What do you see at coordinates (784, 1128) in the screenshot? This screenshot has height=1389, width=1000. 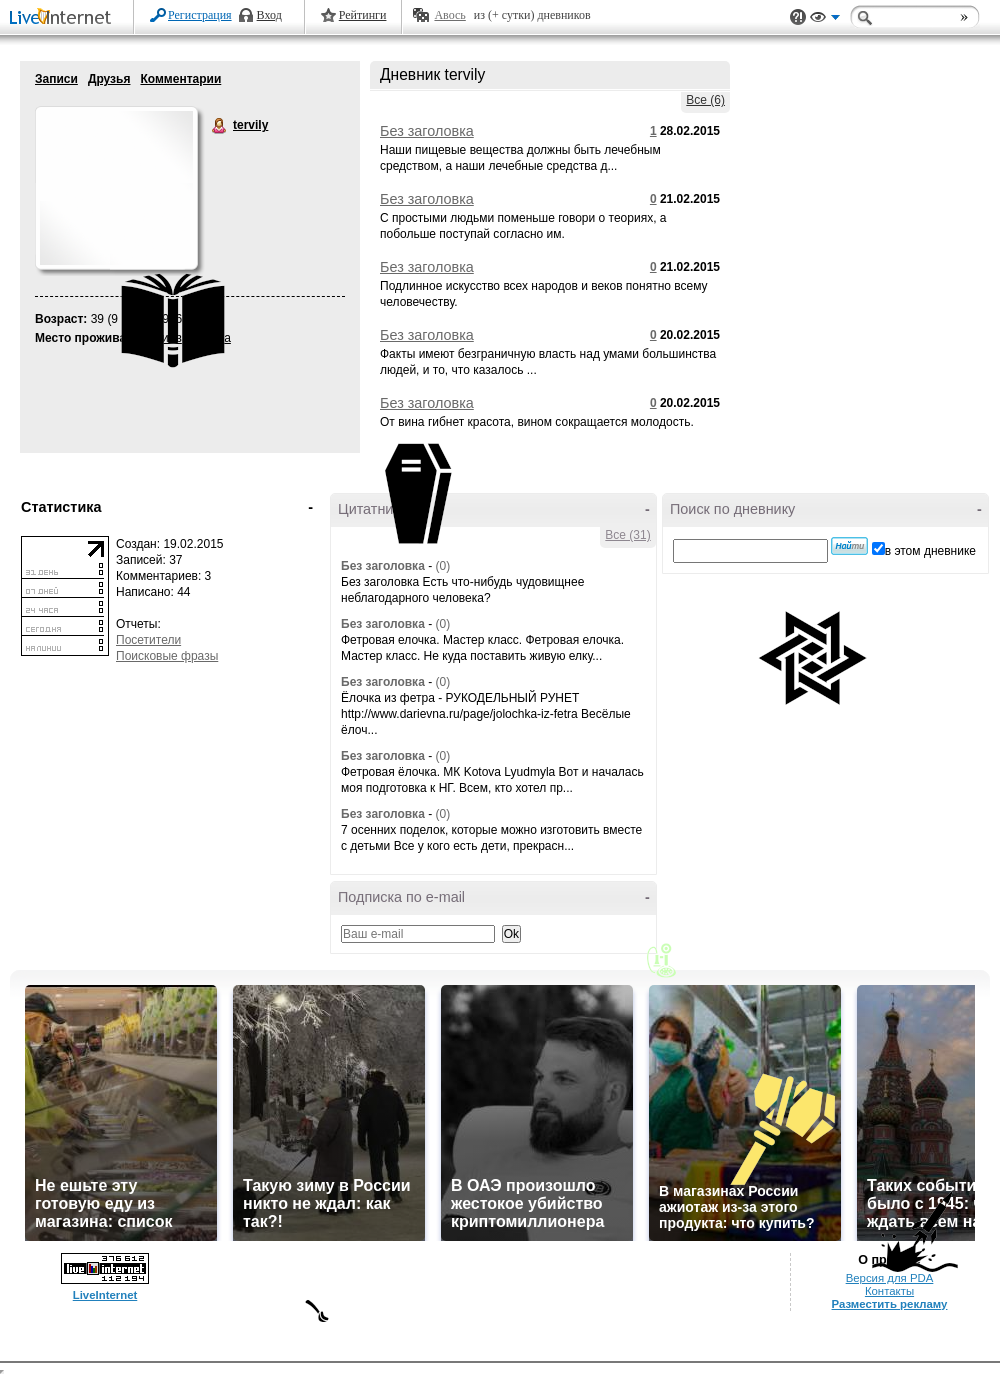 I see `stone age or primitive tool category in a crafting game` at bounding box center [784, 1128].